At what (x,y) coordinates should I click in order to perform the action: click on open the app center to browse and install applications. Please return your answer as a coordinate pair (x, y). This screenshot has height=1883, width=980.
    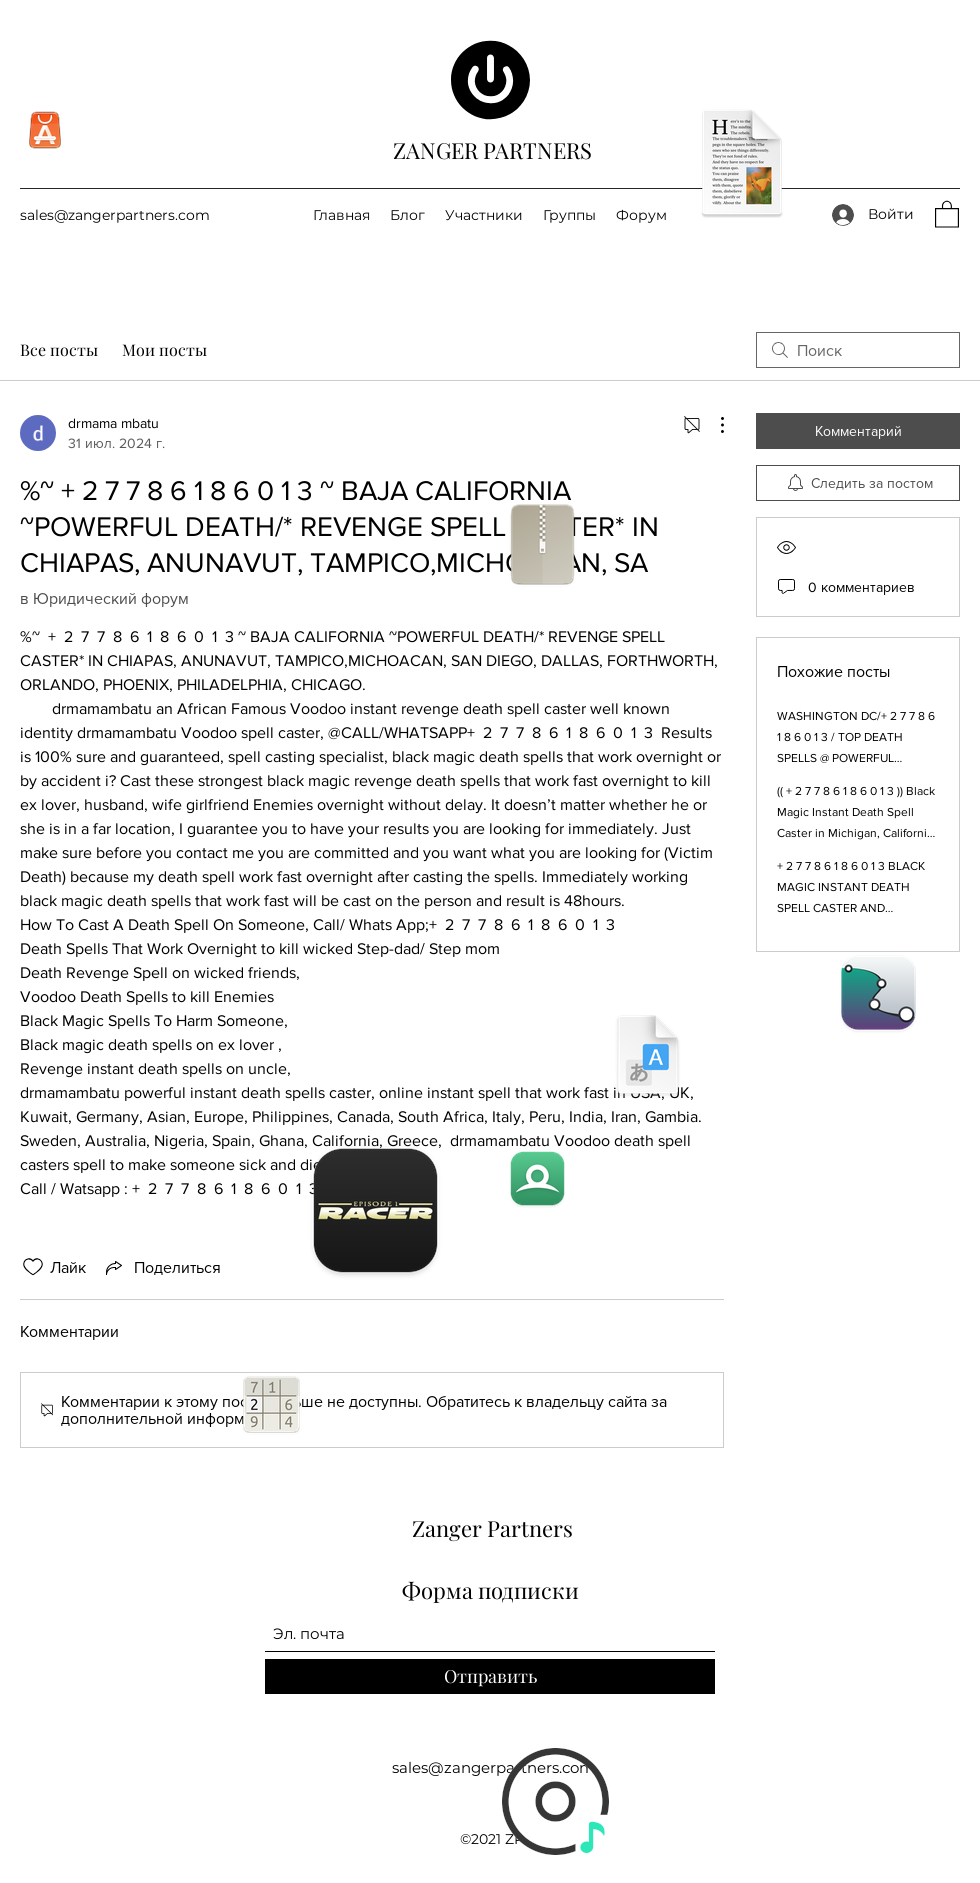
    Looking at the image, I should click on (45, 130).